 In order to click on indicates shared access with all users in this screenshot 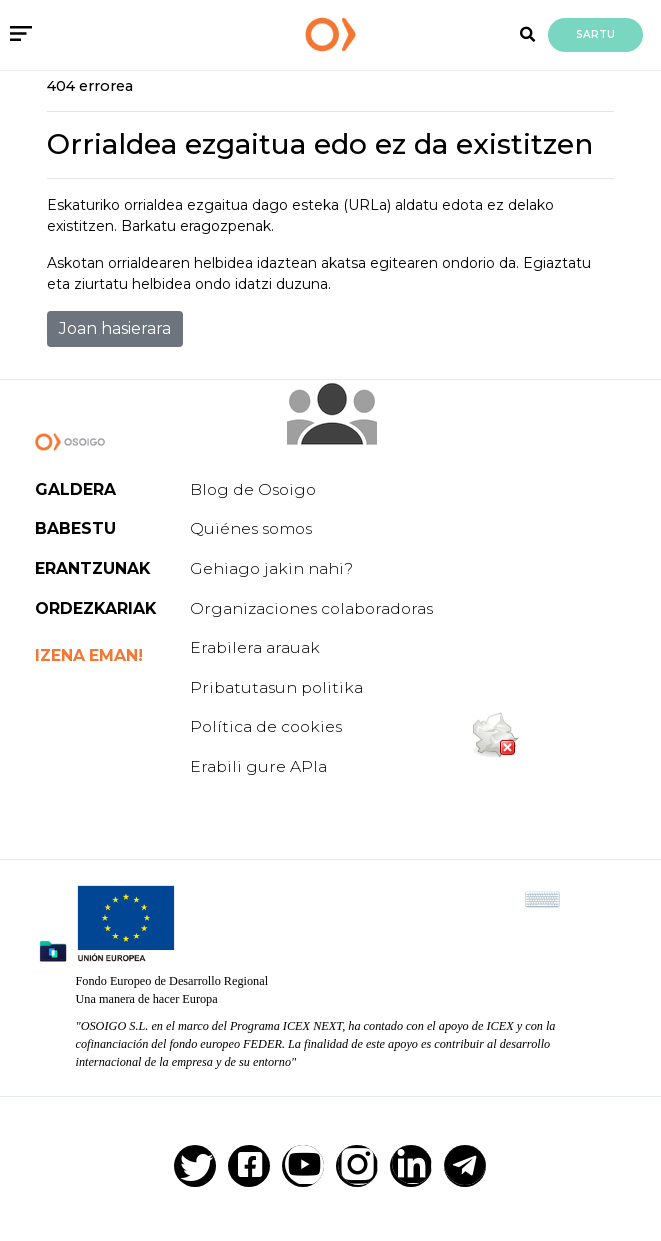, I will do `click(332, 405)`.